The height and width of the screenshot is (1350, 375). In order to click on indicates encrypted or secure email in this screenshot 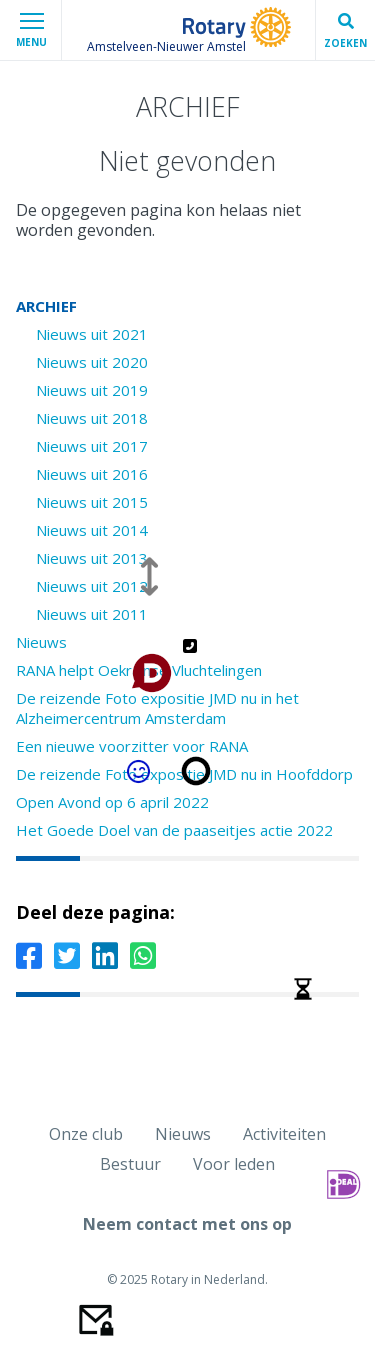, I will do `click(95, 1319)`.